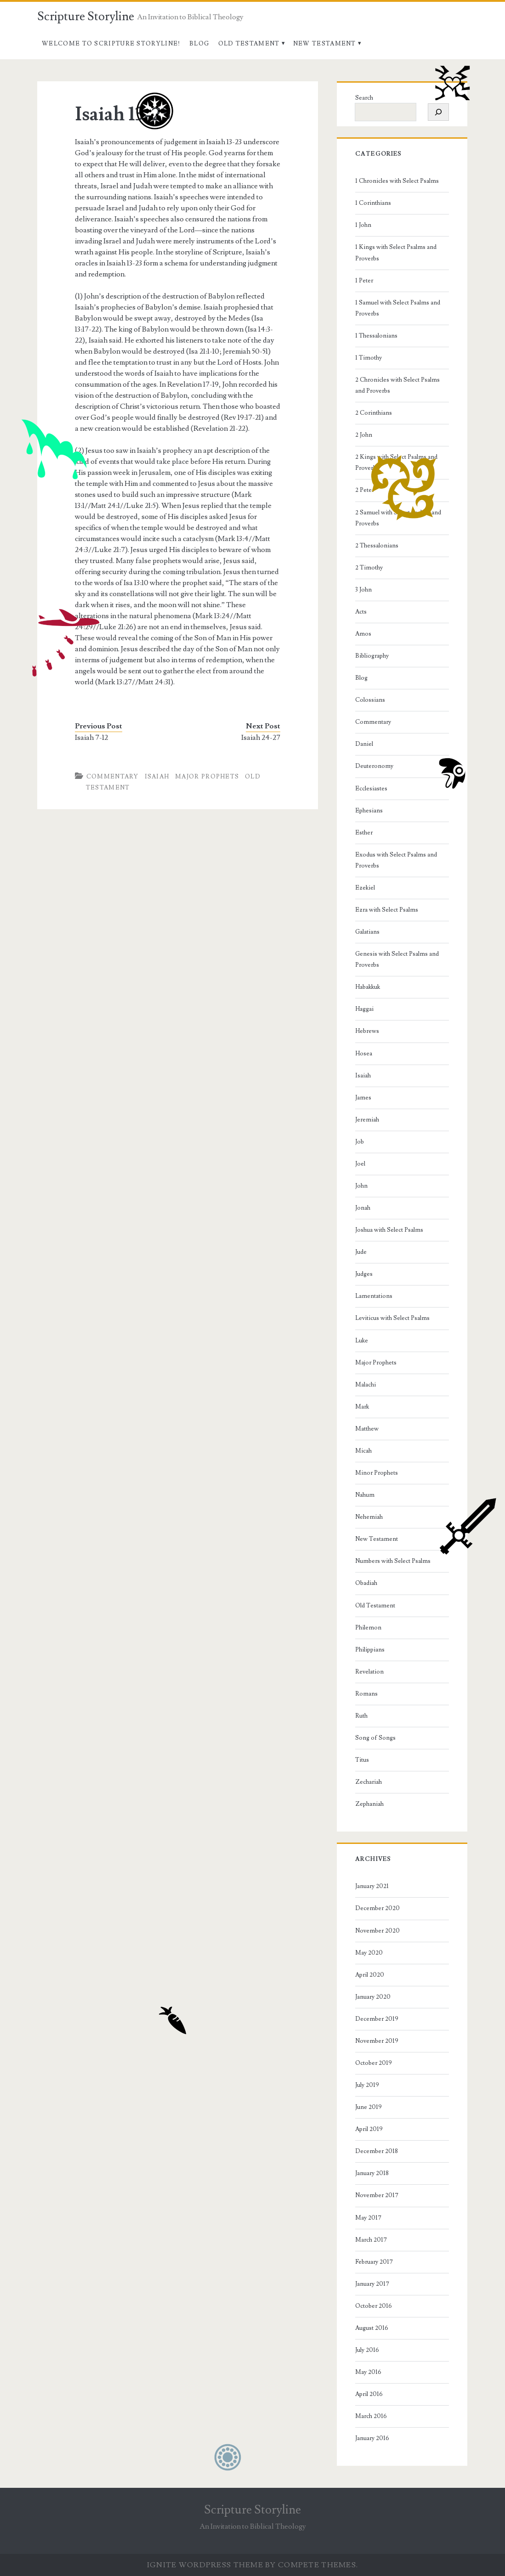 This screenshot has height=2576, width=505. Describe the element at coordinates (468, 1526) in the screenshot. I see `equip or select a sword weapon` at that location.